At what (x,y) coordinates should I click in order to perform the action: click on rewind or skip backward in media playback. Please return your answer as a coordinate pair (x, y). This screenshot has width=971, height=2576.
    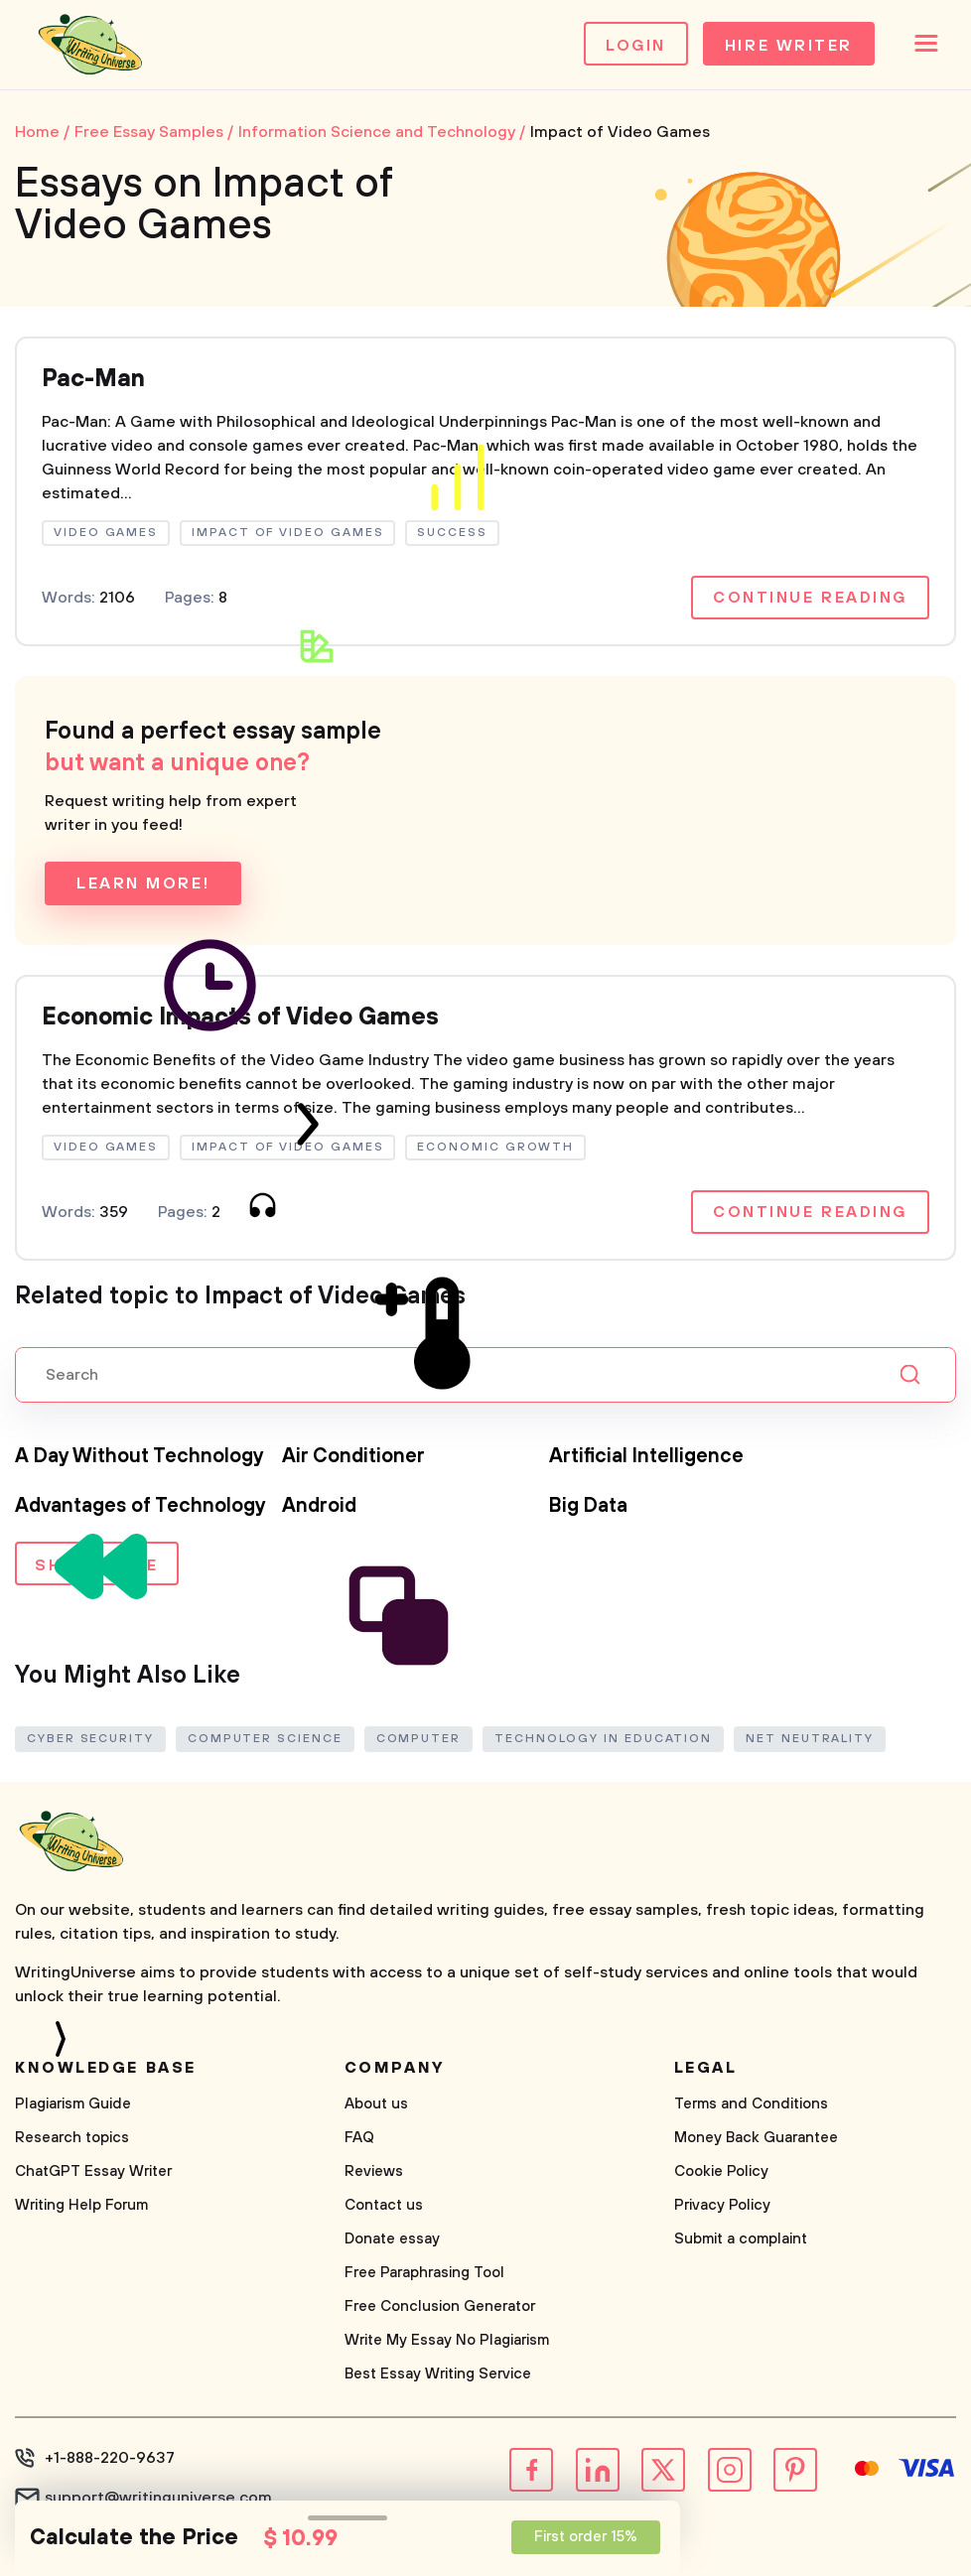
    Looking at the image, I should click on (106, 1566).